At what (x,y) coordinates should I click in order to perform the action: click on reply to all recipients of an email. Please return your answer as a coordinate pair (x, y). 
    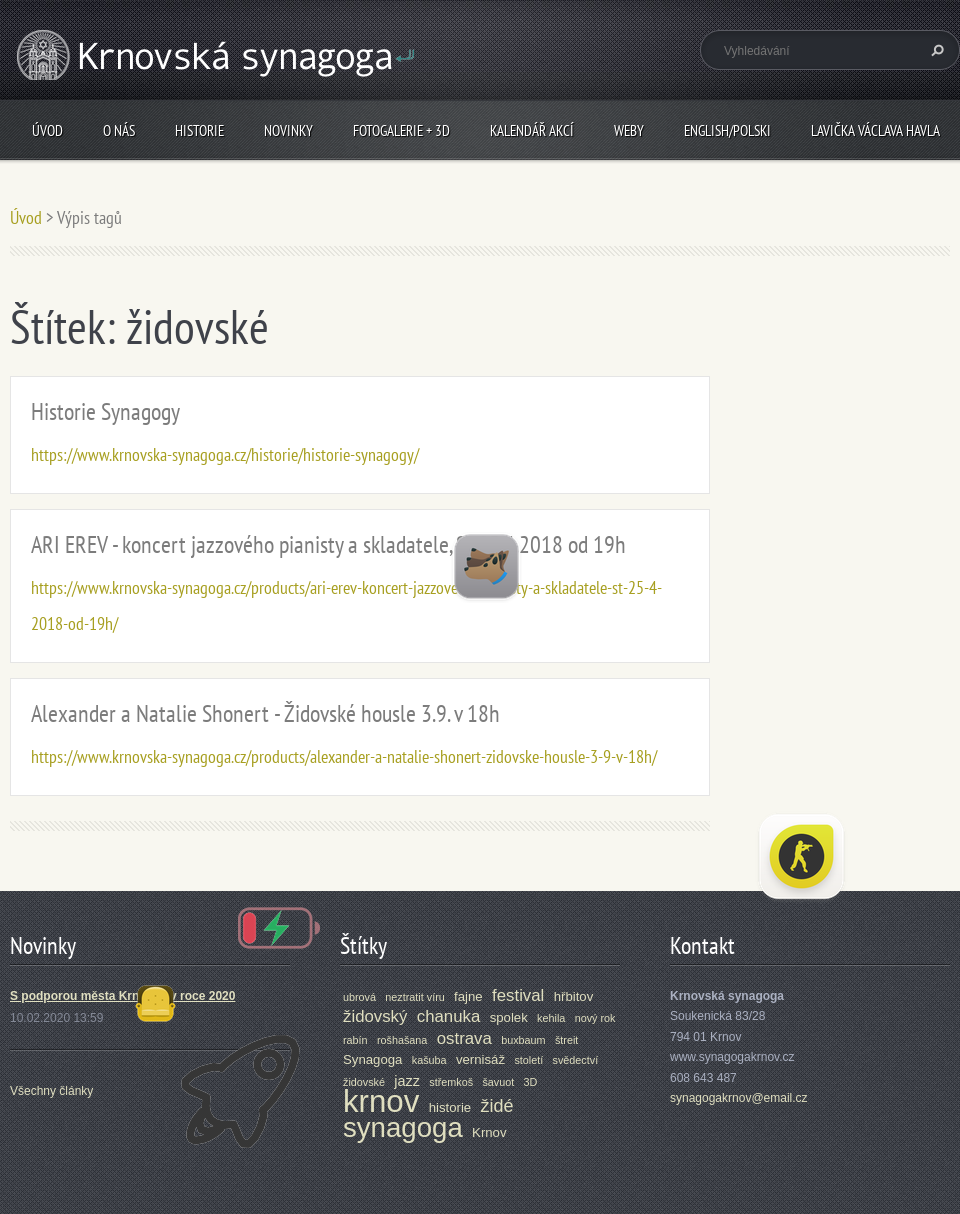
    Looking at the image, I should click on (404, 54).